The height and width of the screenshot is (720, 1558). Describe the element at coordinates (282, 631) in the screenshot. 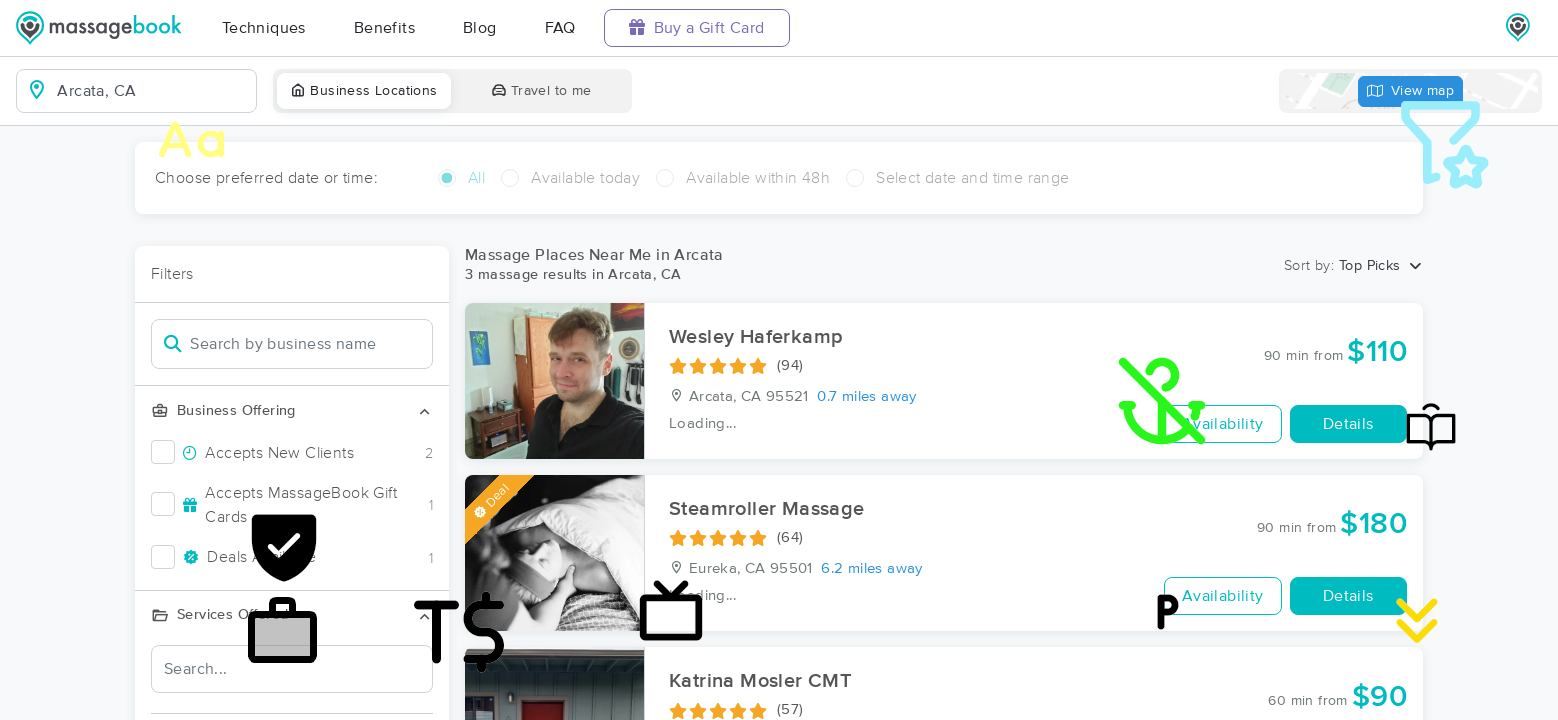

I see `access work-related files or documents` at that location.